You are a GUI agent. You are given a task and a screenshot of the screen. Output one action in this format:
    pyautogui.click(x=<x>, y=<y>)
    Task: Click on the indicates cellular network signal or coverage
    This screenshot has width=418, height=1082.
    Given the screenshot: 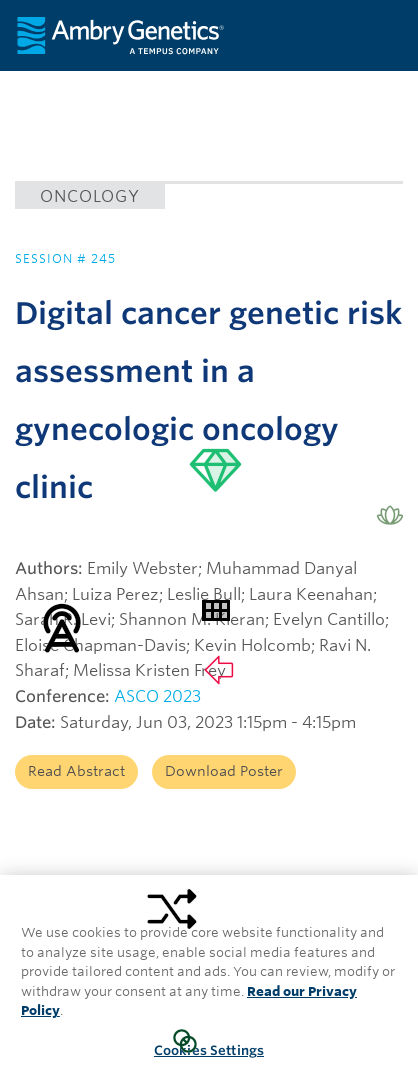 What is the action you would take?
    pyautogui.click(x=62, y=629)
    